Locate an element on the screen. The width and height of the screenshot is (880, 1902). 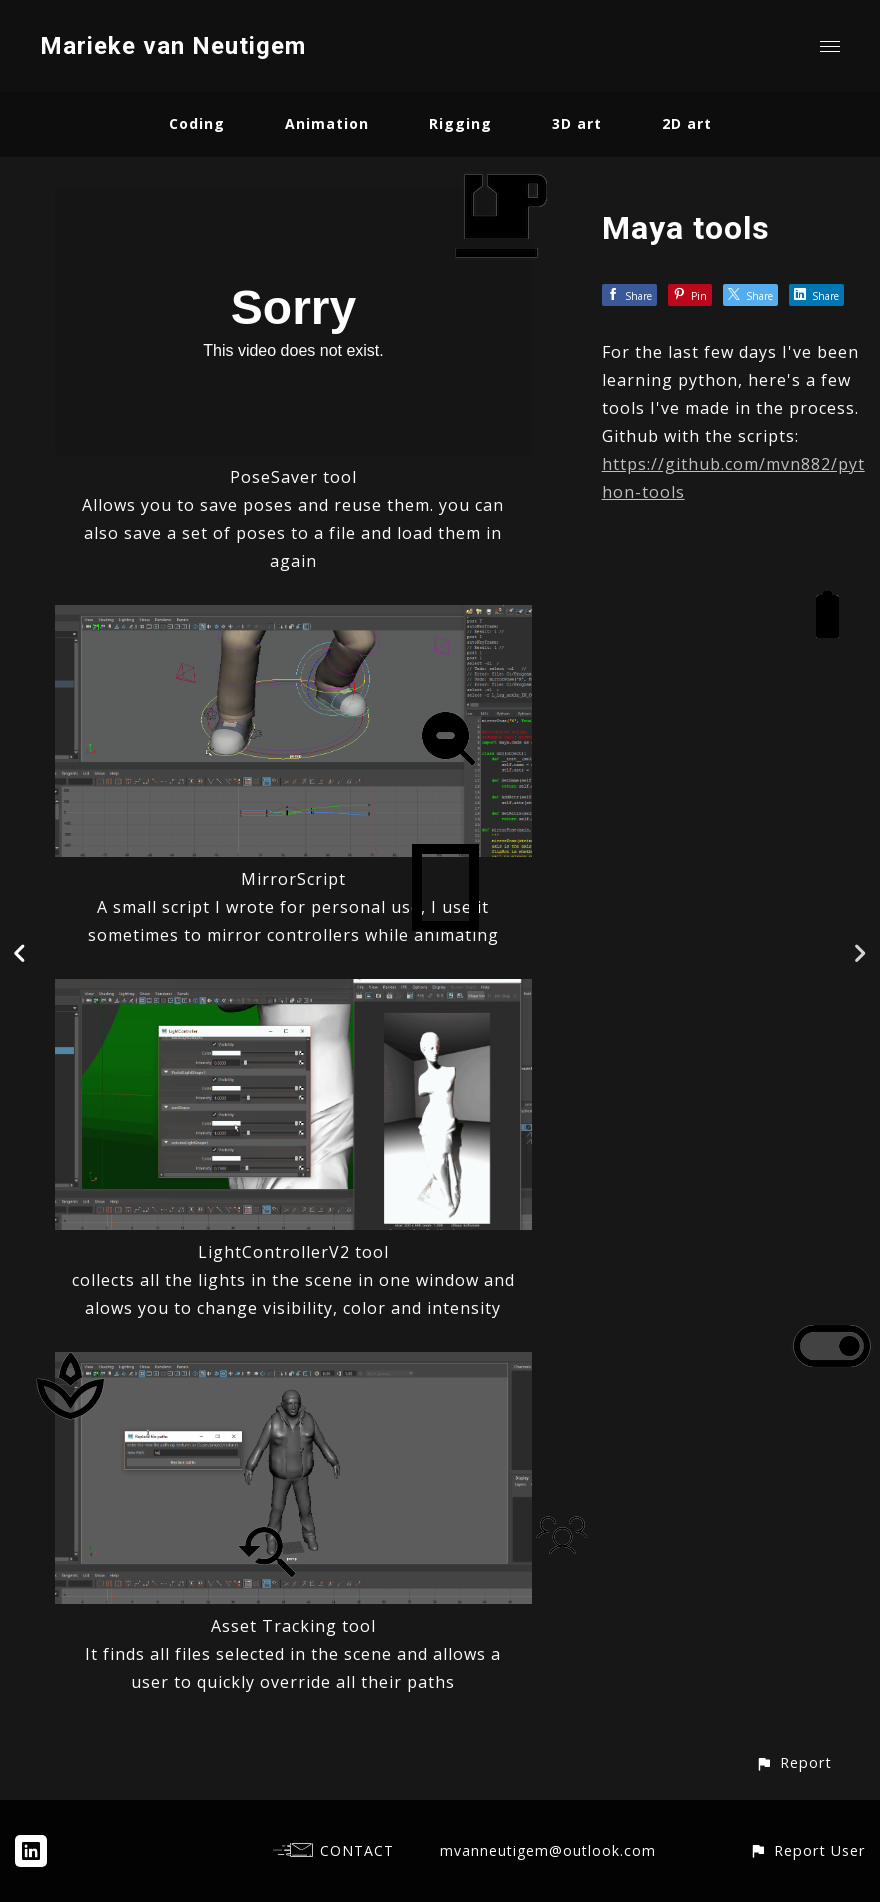
zoom out or reduce magnification is located at coordinates (448, 738).